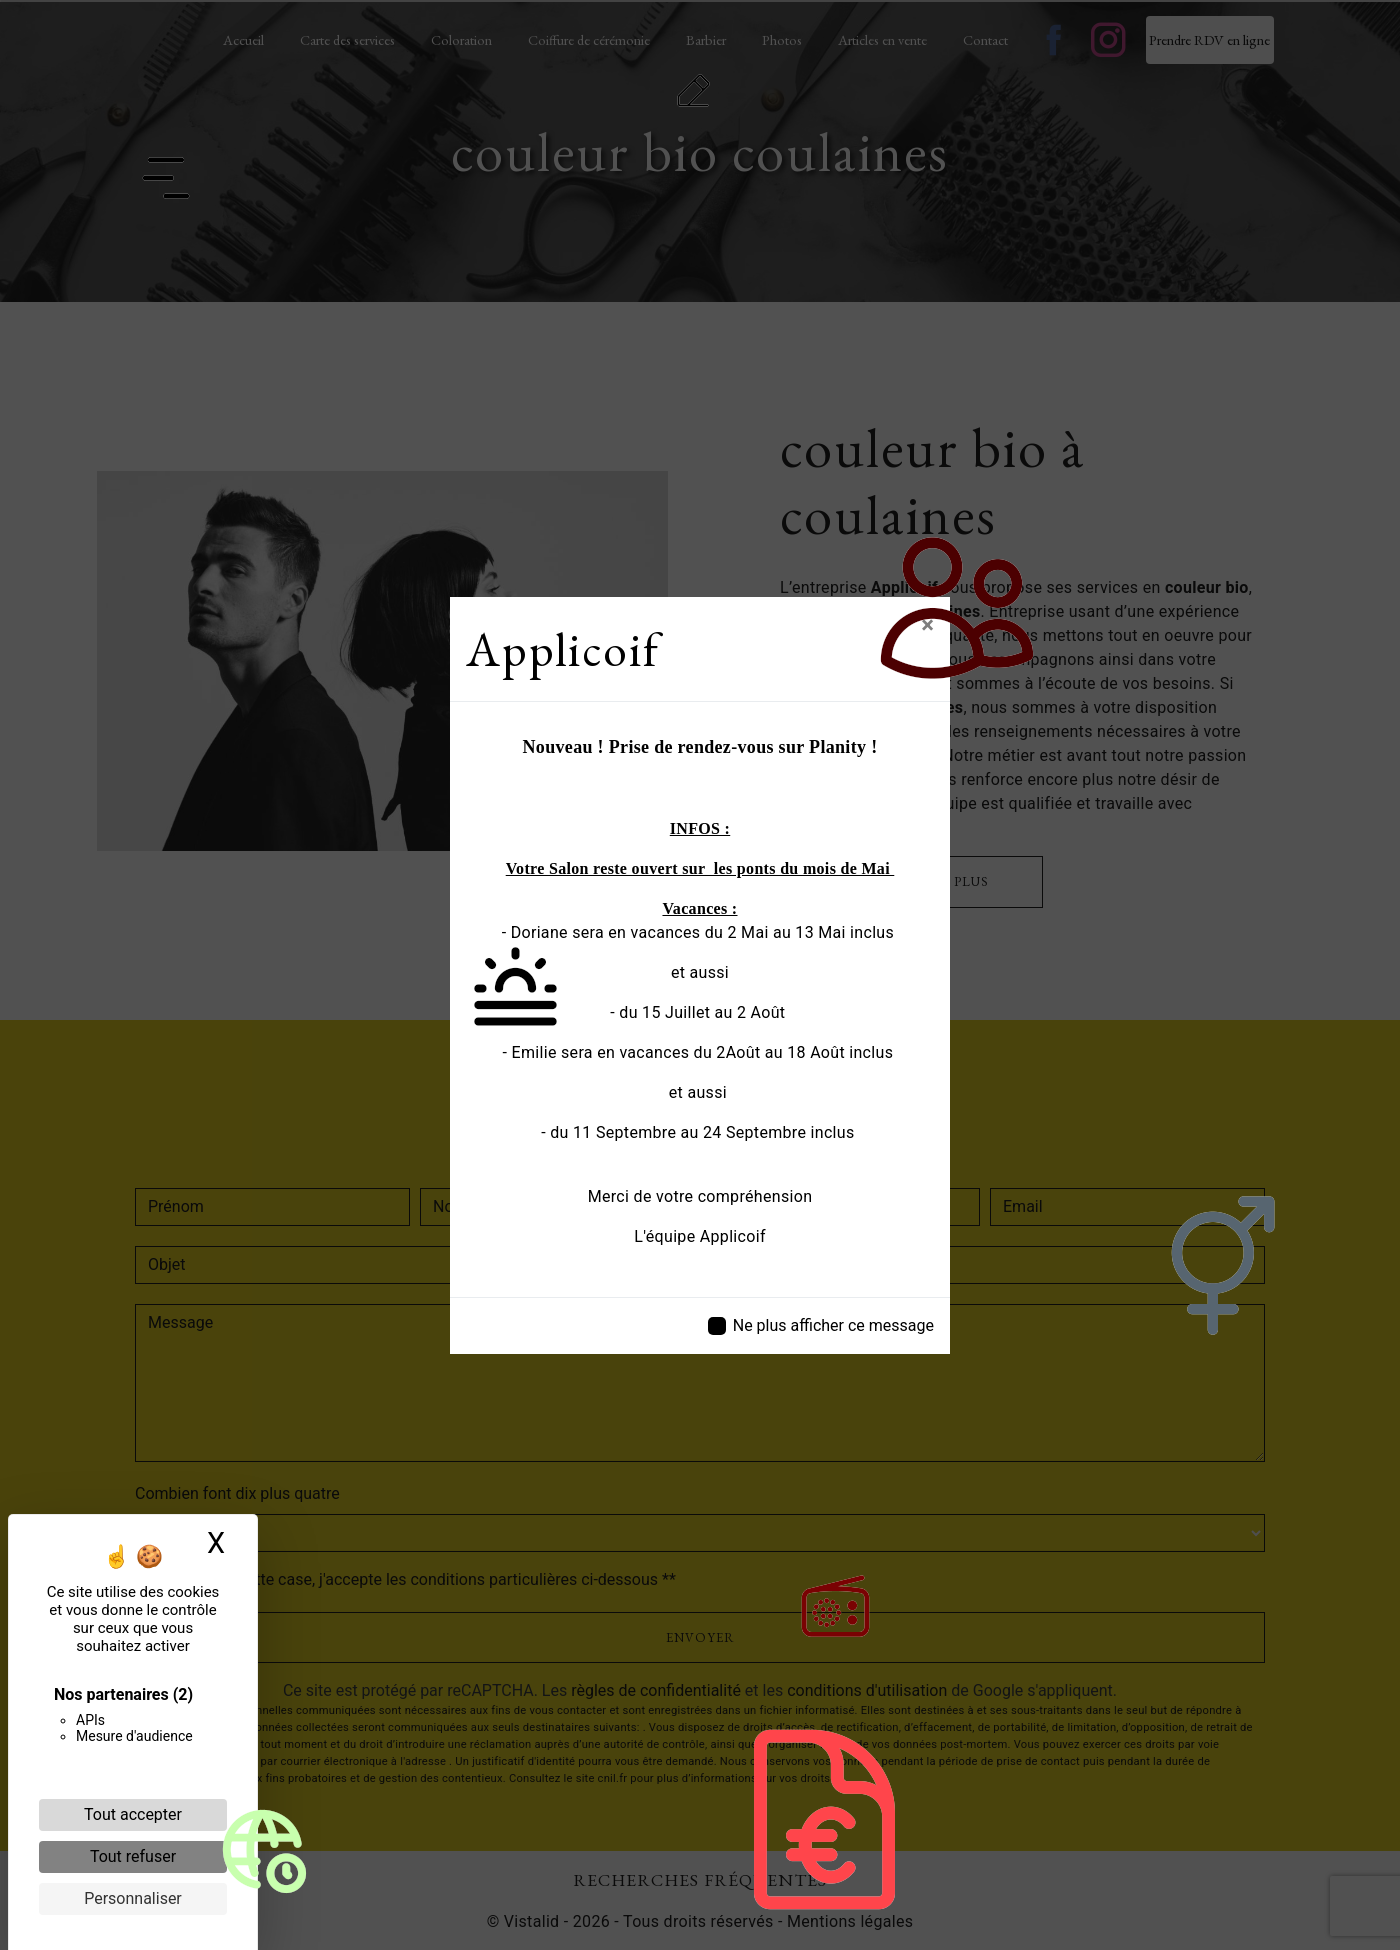 Image resolution: width=1400 pixels, height=1950 pixels. I want to click on edit content or text, so click(693, 91).